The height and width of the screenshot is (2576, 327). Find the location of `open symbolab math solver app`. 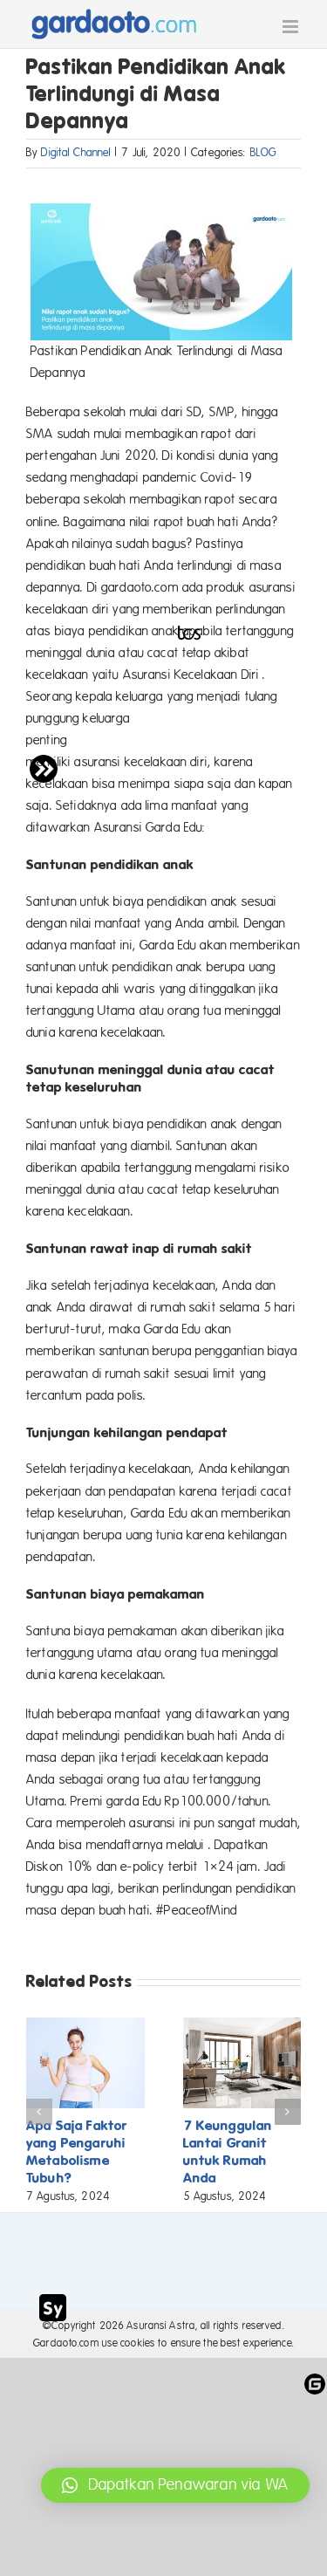

open symbolab math solver app is located at coordinates (52, 2307).